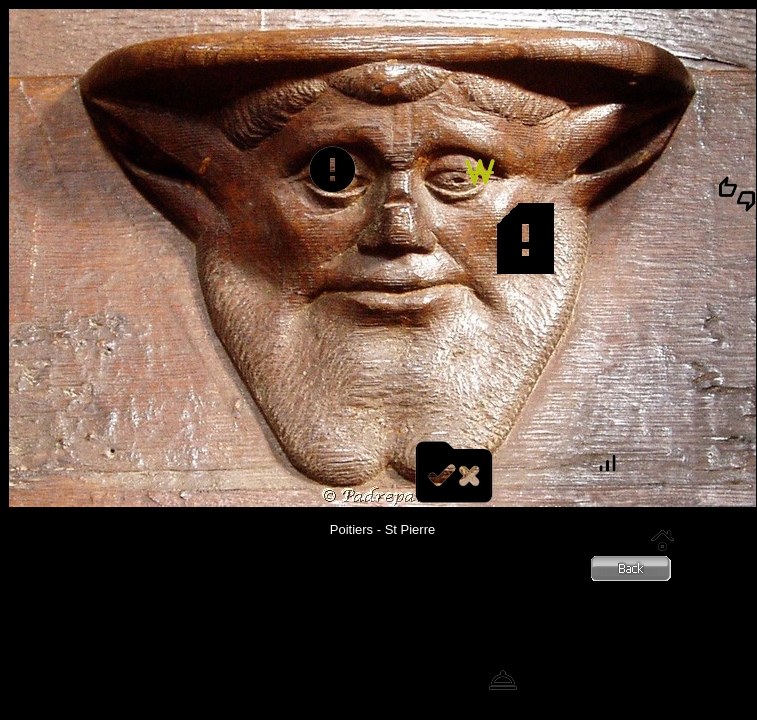 Image resolution: width=757 pixels, height=720 pixels. What do you see at coordinates (662, 540) in the screenshot?
I see `access home or housing settings` at bounding box center [662, 540].